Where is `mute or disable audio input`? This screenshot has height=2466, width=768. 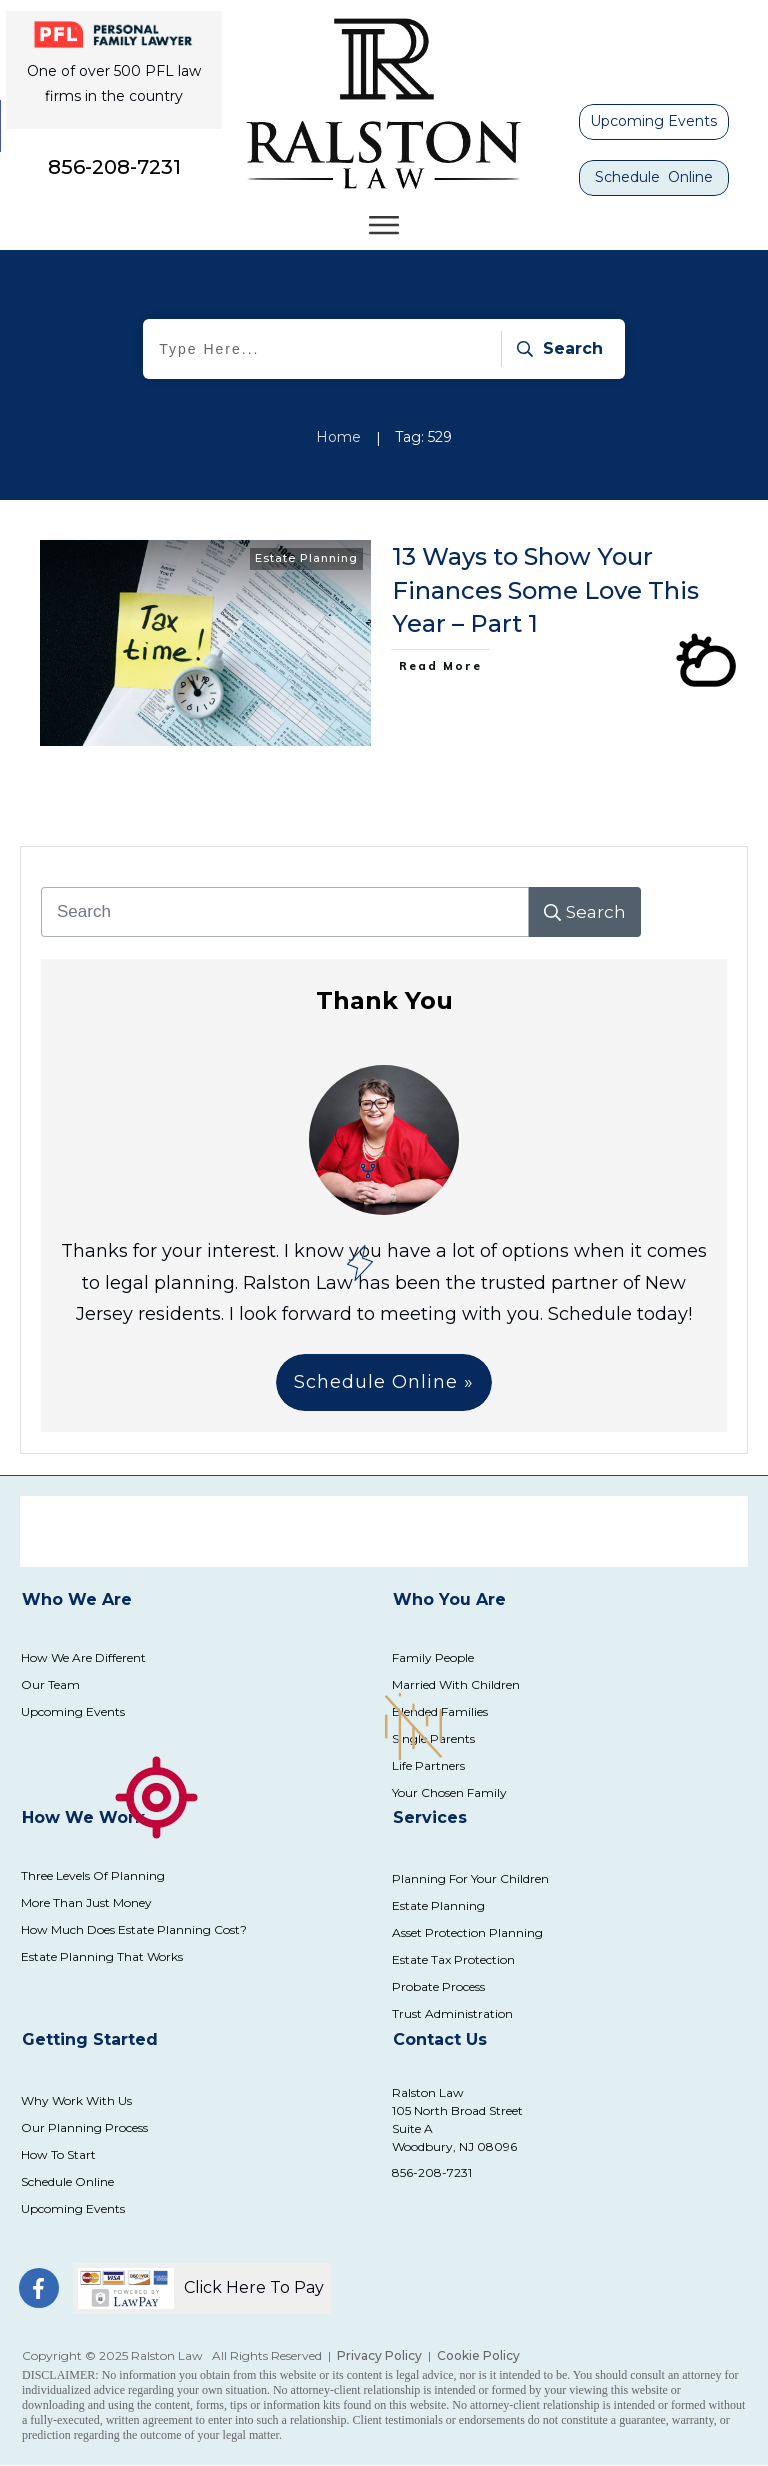
mute or disable audio input is located at coordinates (413, 1726).